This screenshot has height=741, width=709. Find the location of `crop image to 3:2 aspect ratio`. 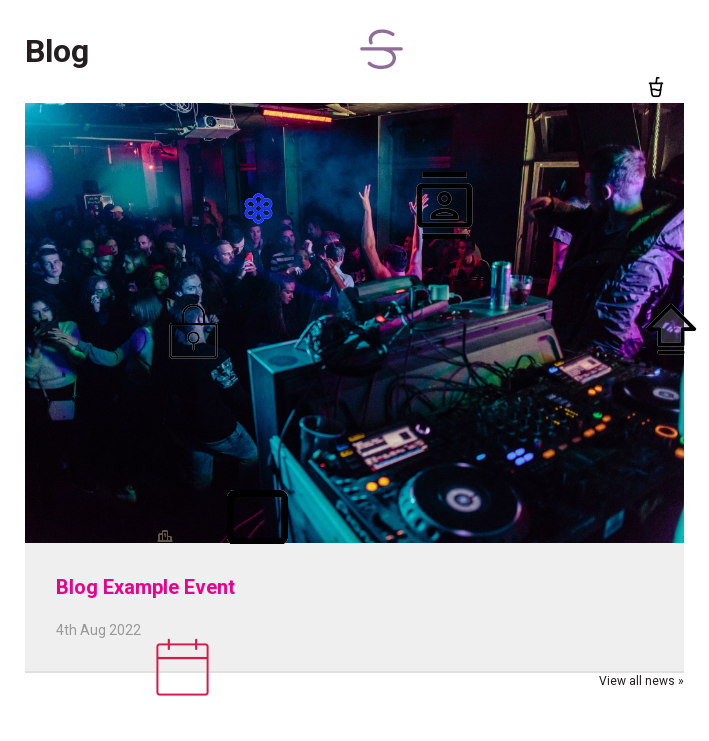

crop image to 3:2 aspect ratio is located at coordinates (257, 517).